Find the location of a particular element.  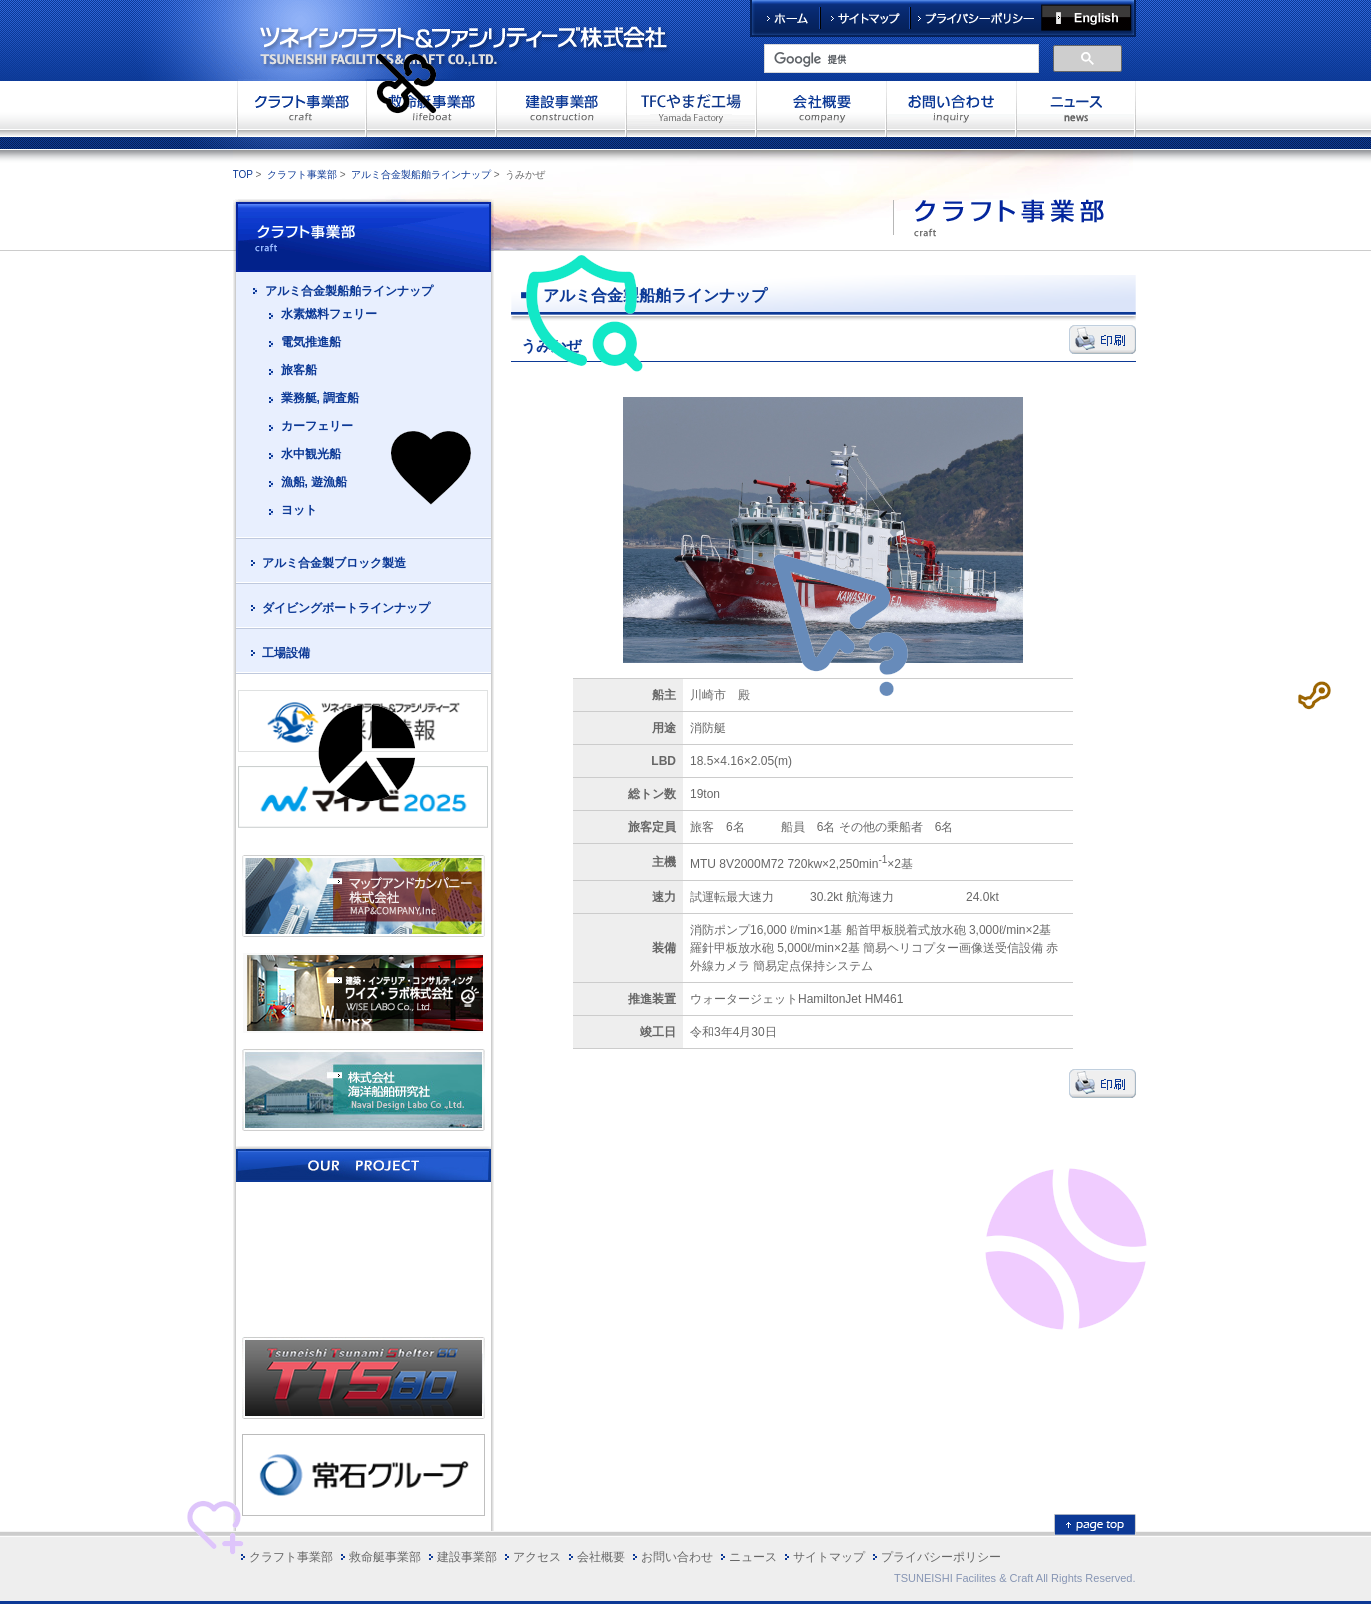

view pie chart analytics is located at coordinates (367, 753).